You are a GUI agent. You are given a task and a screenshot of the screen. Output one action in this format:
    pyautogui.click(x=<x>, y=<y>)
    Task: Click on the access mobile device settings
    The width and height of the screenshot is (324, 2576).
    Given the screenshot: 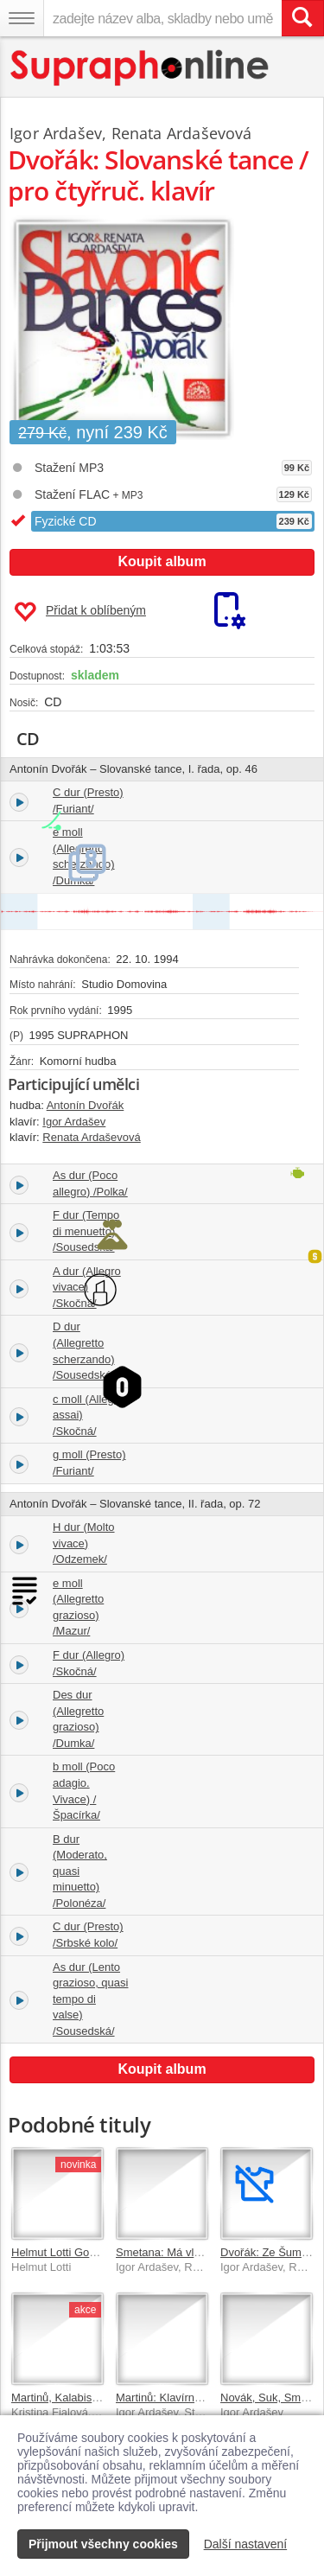 What is the action you would take?
    pyautogui.click(x=226, y=609)
    